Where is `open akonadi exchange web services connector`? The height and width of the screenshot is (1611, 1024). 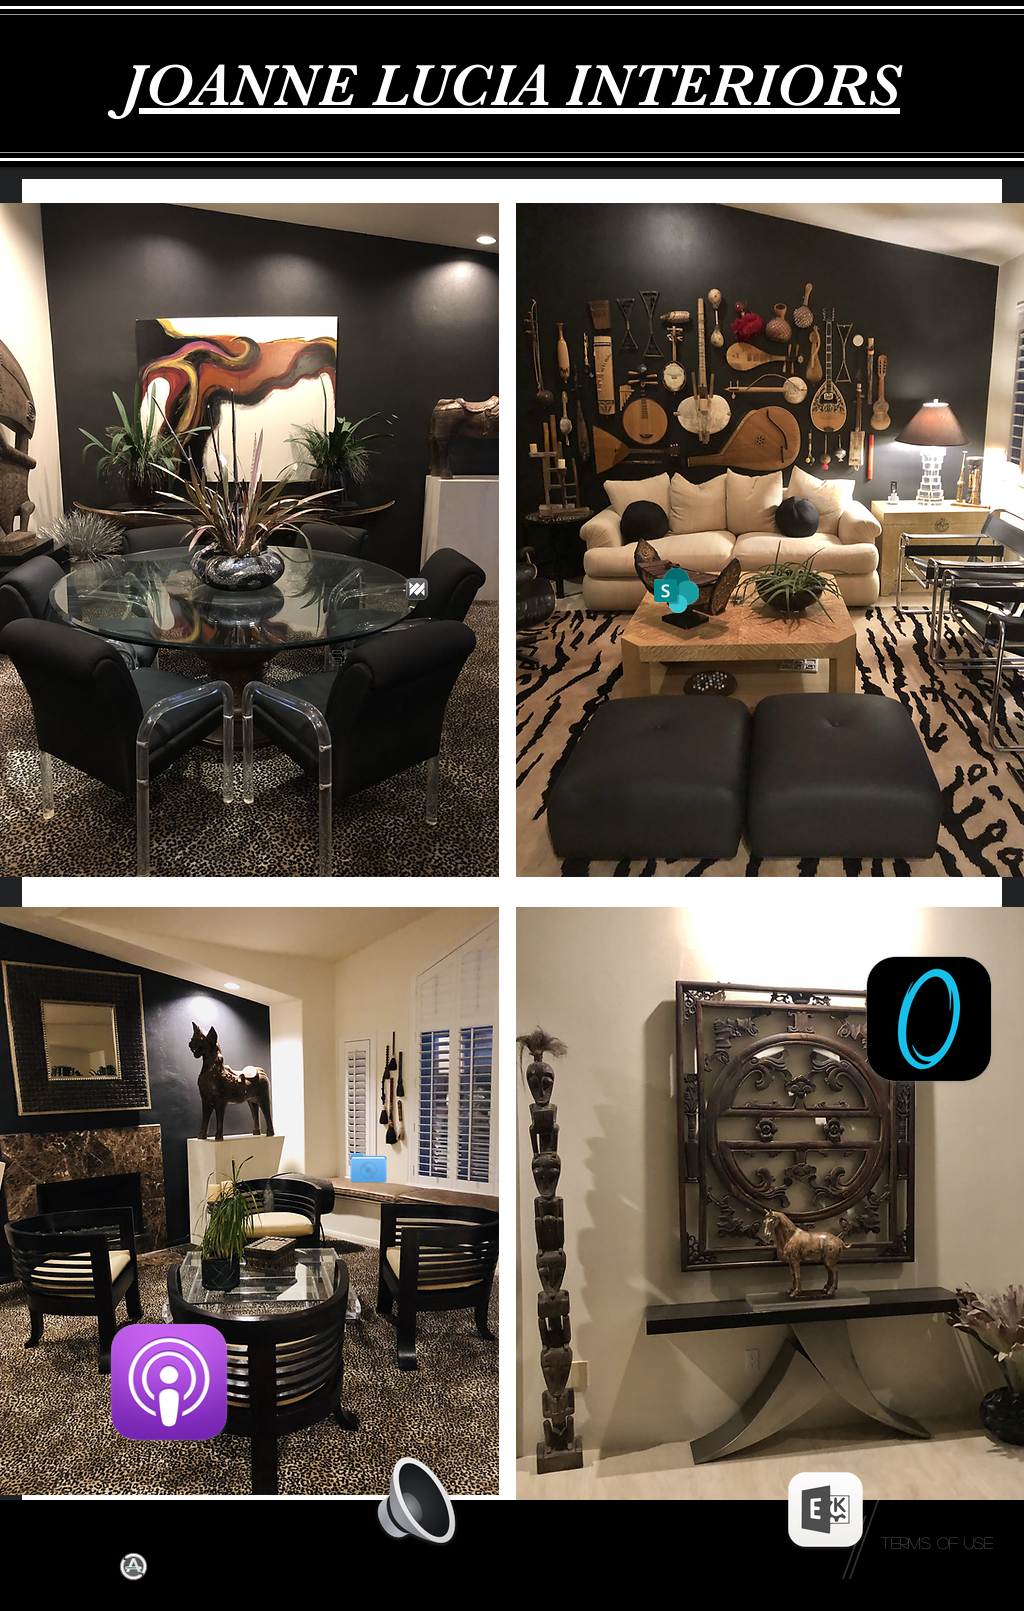 open akonadi exchange web services connector is located at coordinates (825, 1509).